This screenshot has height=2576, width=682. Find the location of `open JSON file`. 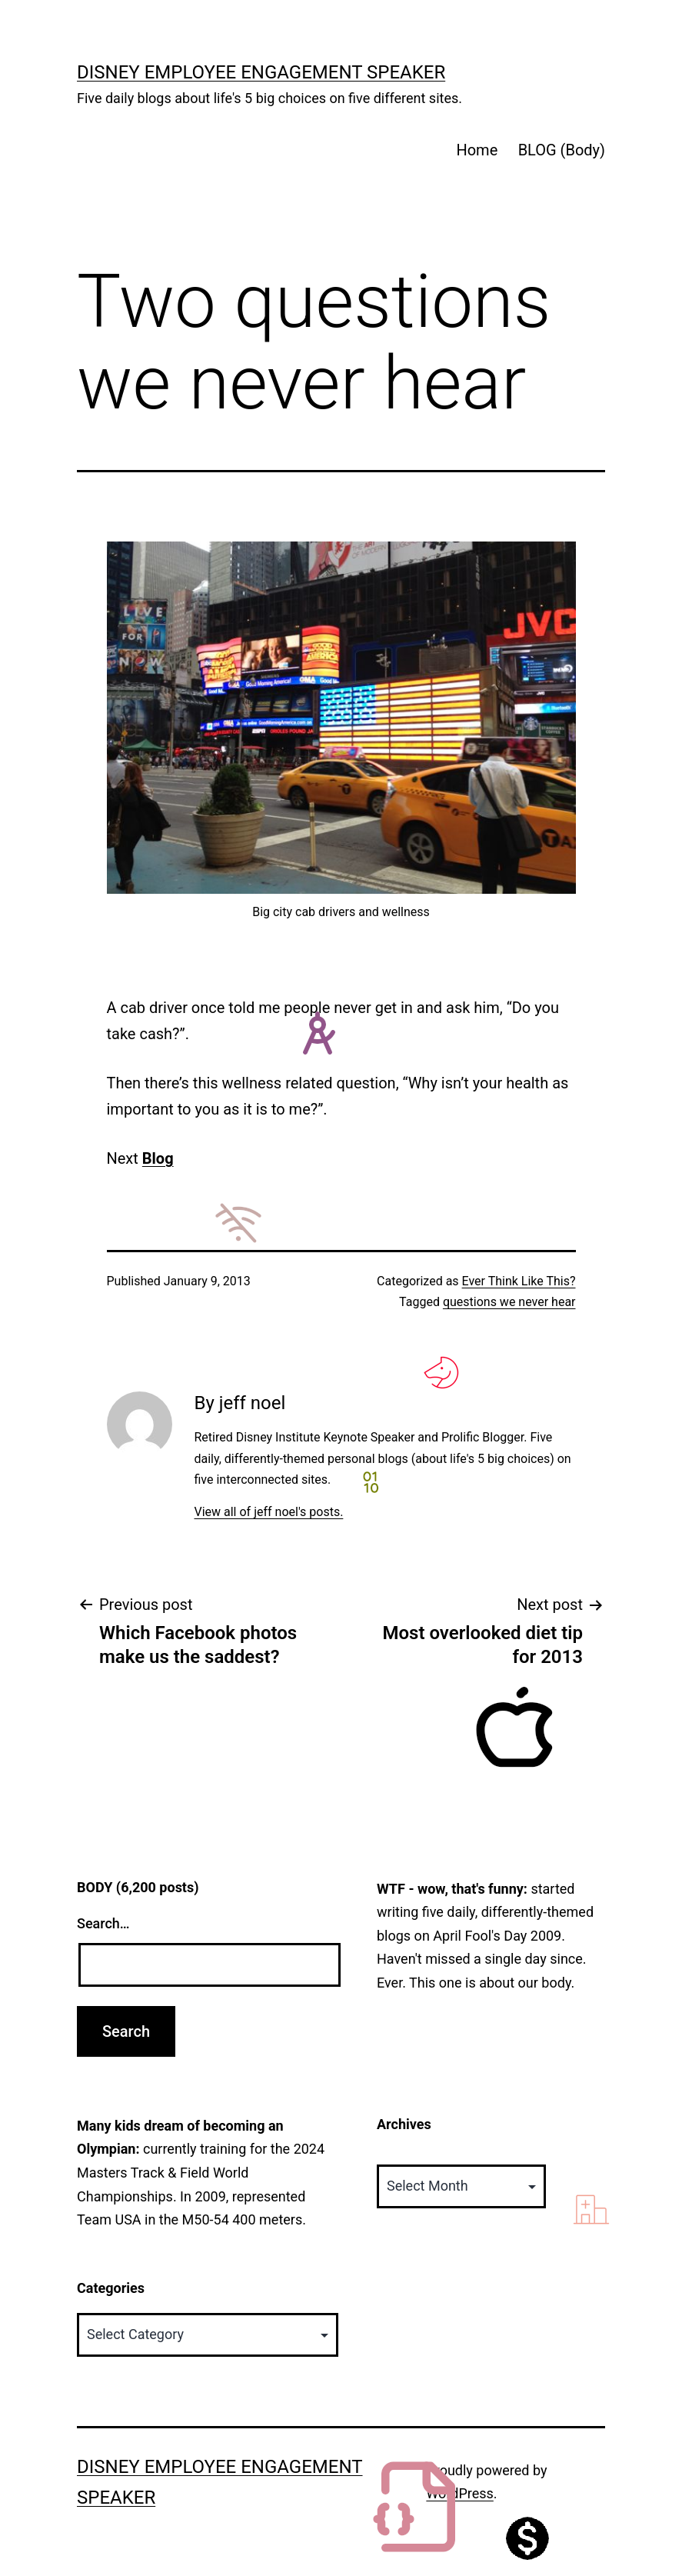

open JSON file is located at coordinates (418, 2507).